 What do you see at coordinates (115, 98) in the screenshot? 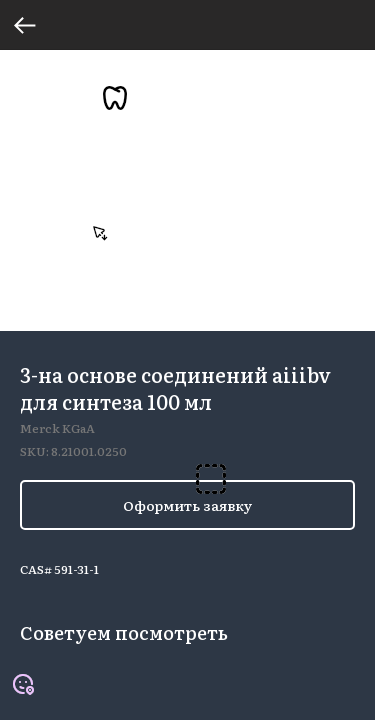
I see `access dental health information` at bounding box center [115, 98].